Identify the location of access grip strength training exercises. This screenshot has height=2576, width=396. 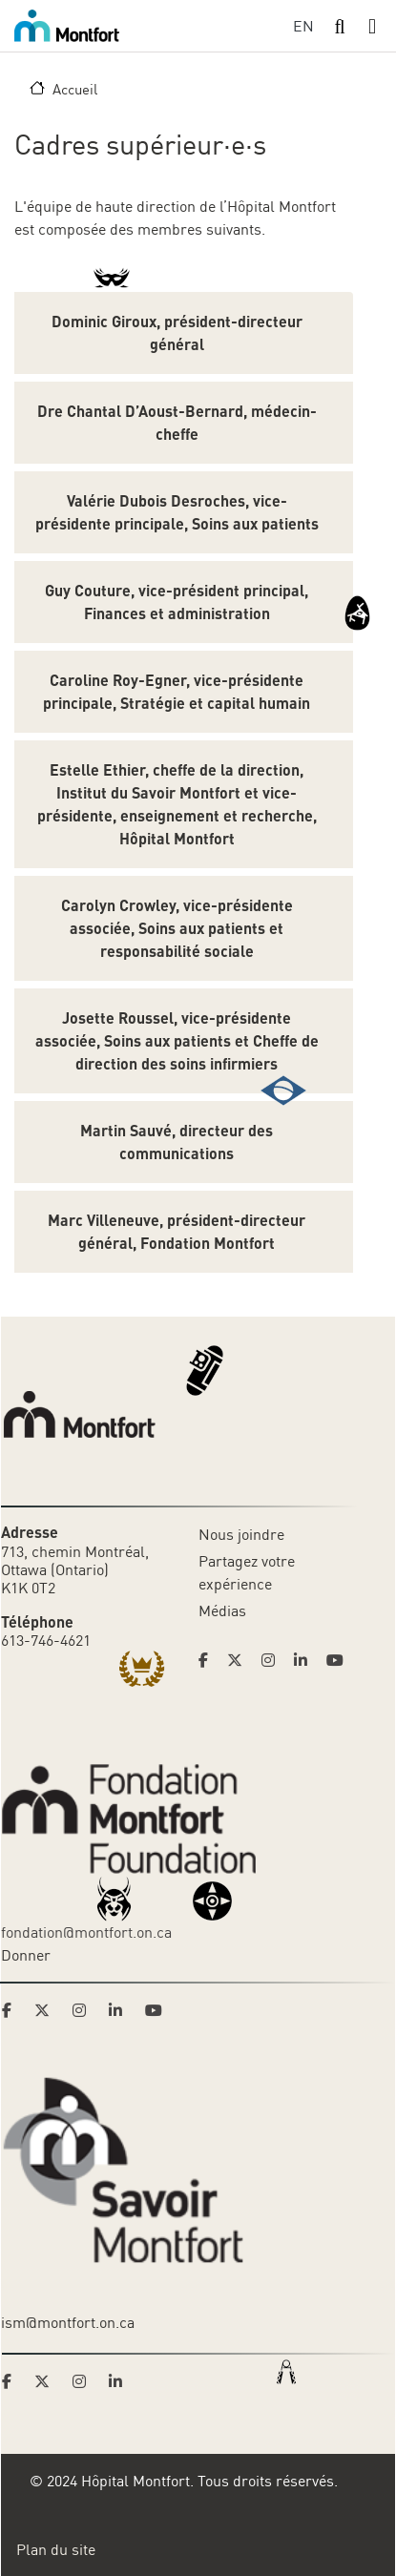
(286, 2372).